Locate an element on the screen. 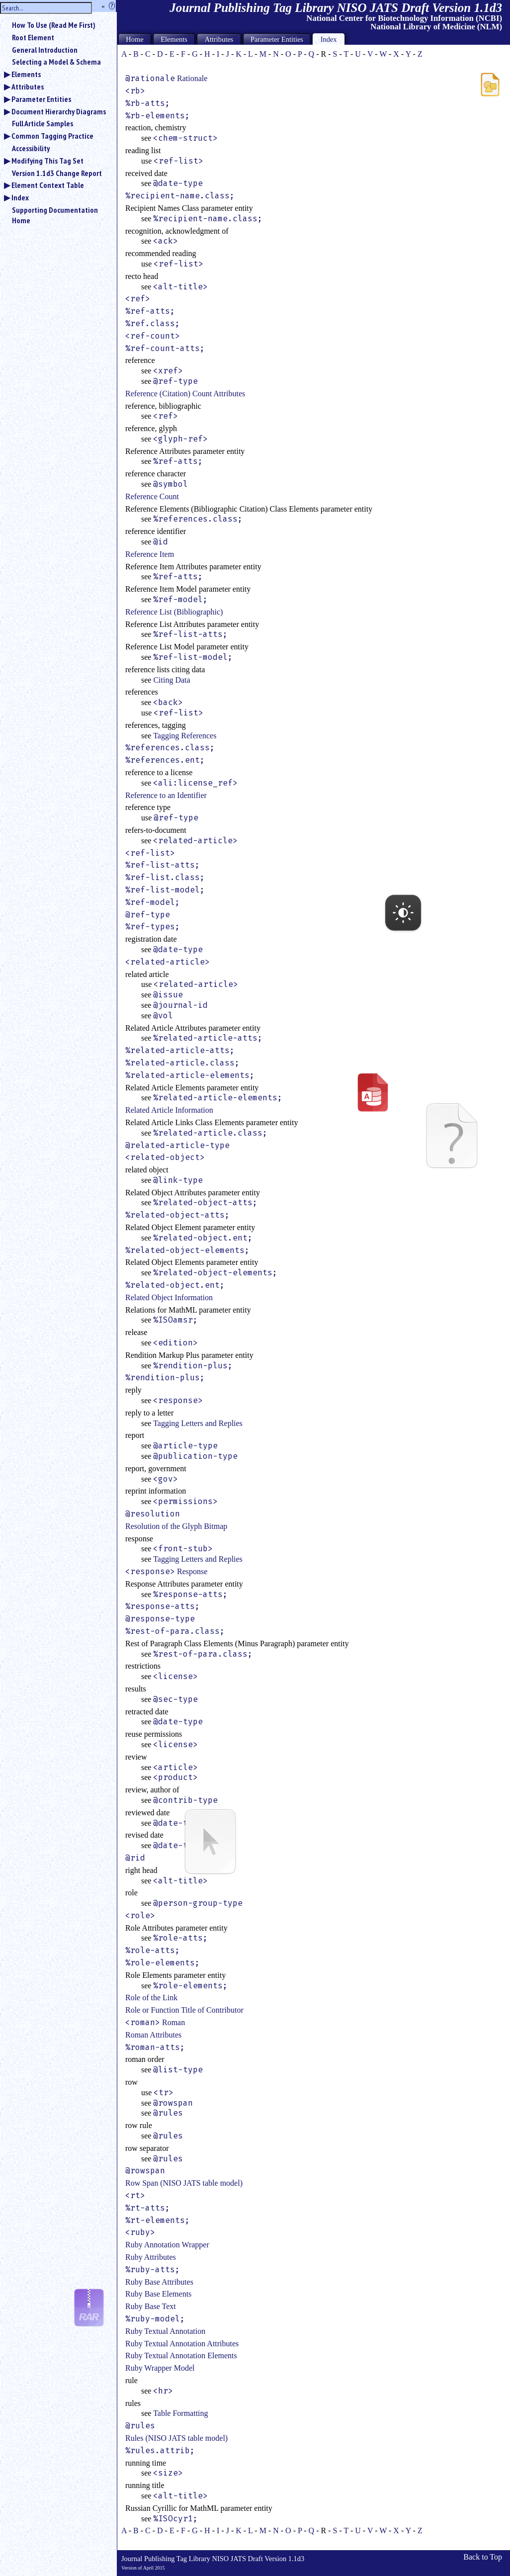  toggle night light or night shift mode is located at coordinates (403, 913).